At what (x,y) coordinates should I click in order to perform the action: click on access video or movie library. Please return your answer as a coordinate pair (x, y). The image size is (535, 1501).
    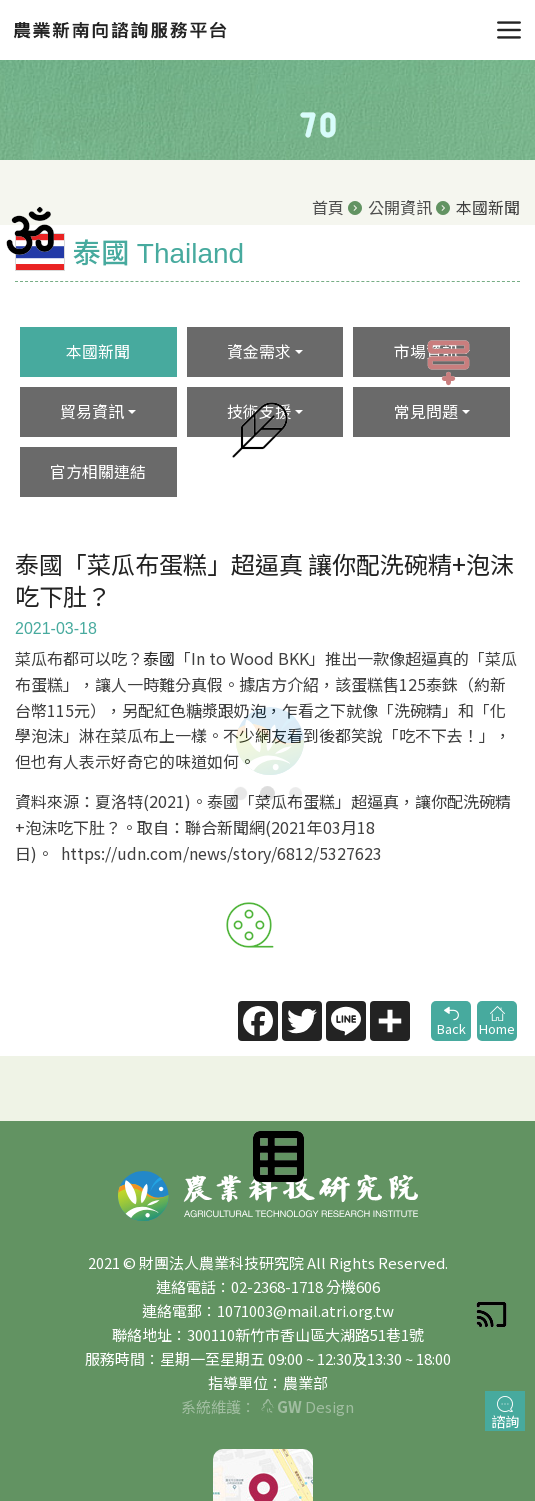
    Looking at the image, I should click on (249, 925).